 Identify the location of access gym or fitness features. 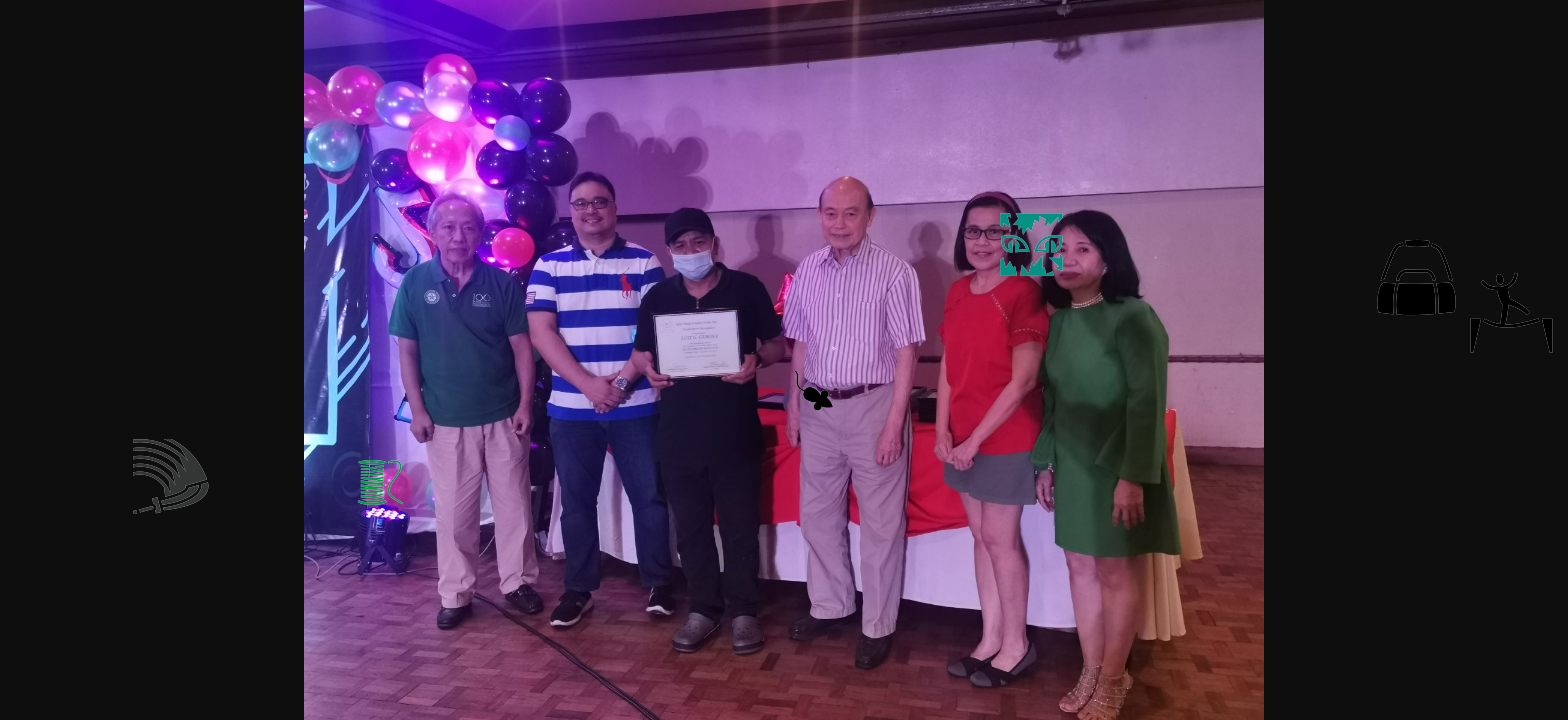
(1416, 277).